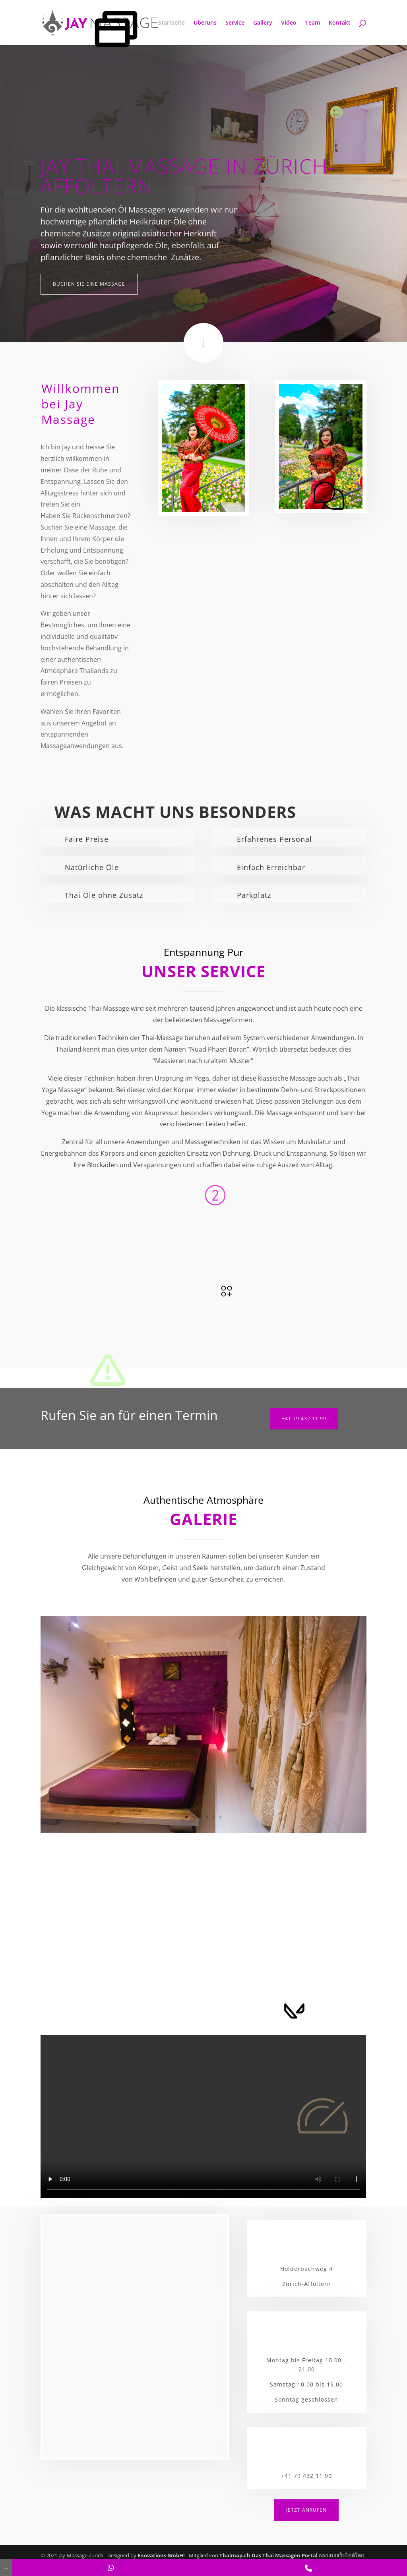 This screenshot has width=407, height=2576. Describe the element at coordinates (227, 1291) in the screenshot. I see `add a new item to a group or collection` at that location.